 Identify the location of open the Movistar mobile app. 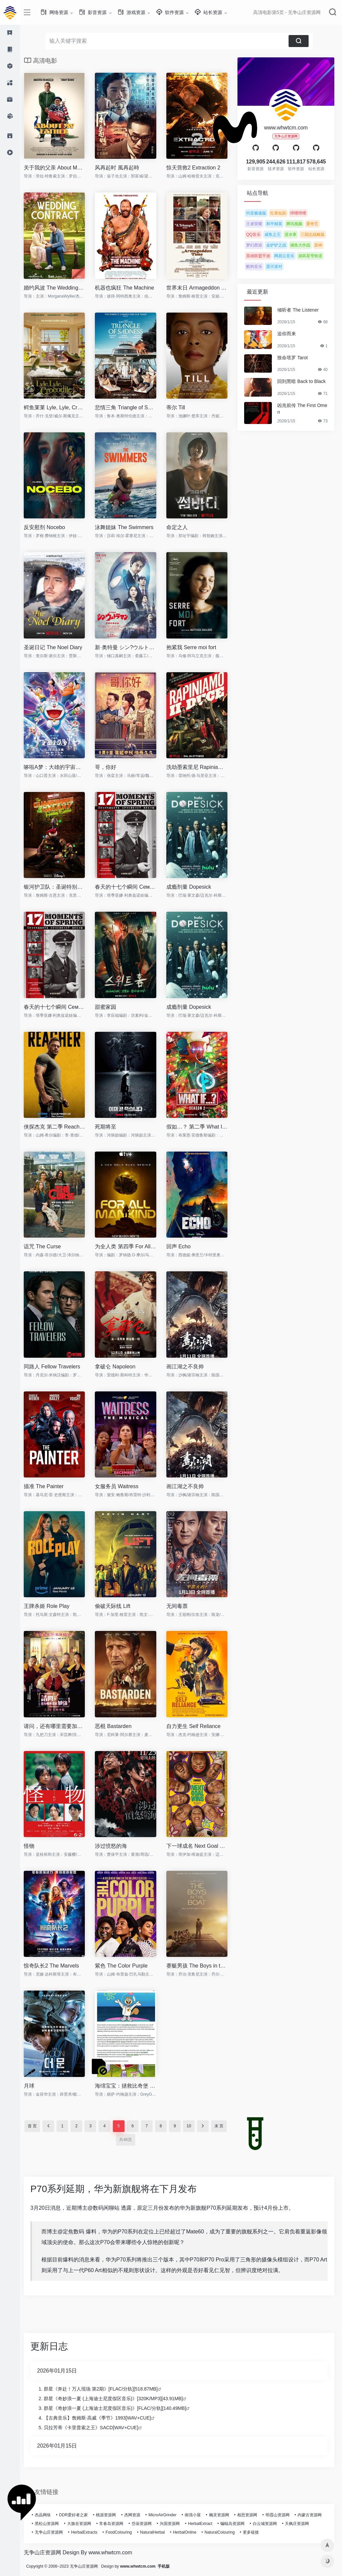
(235, 128).